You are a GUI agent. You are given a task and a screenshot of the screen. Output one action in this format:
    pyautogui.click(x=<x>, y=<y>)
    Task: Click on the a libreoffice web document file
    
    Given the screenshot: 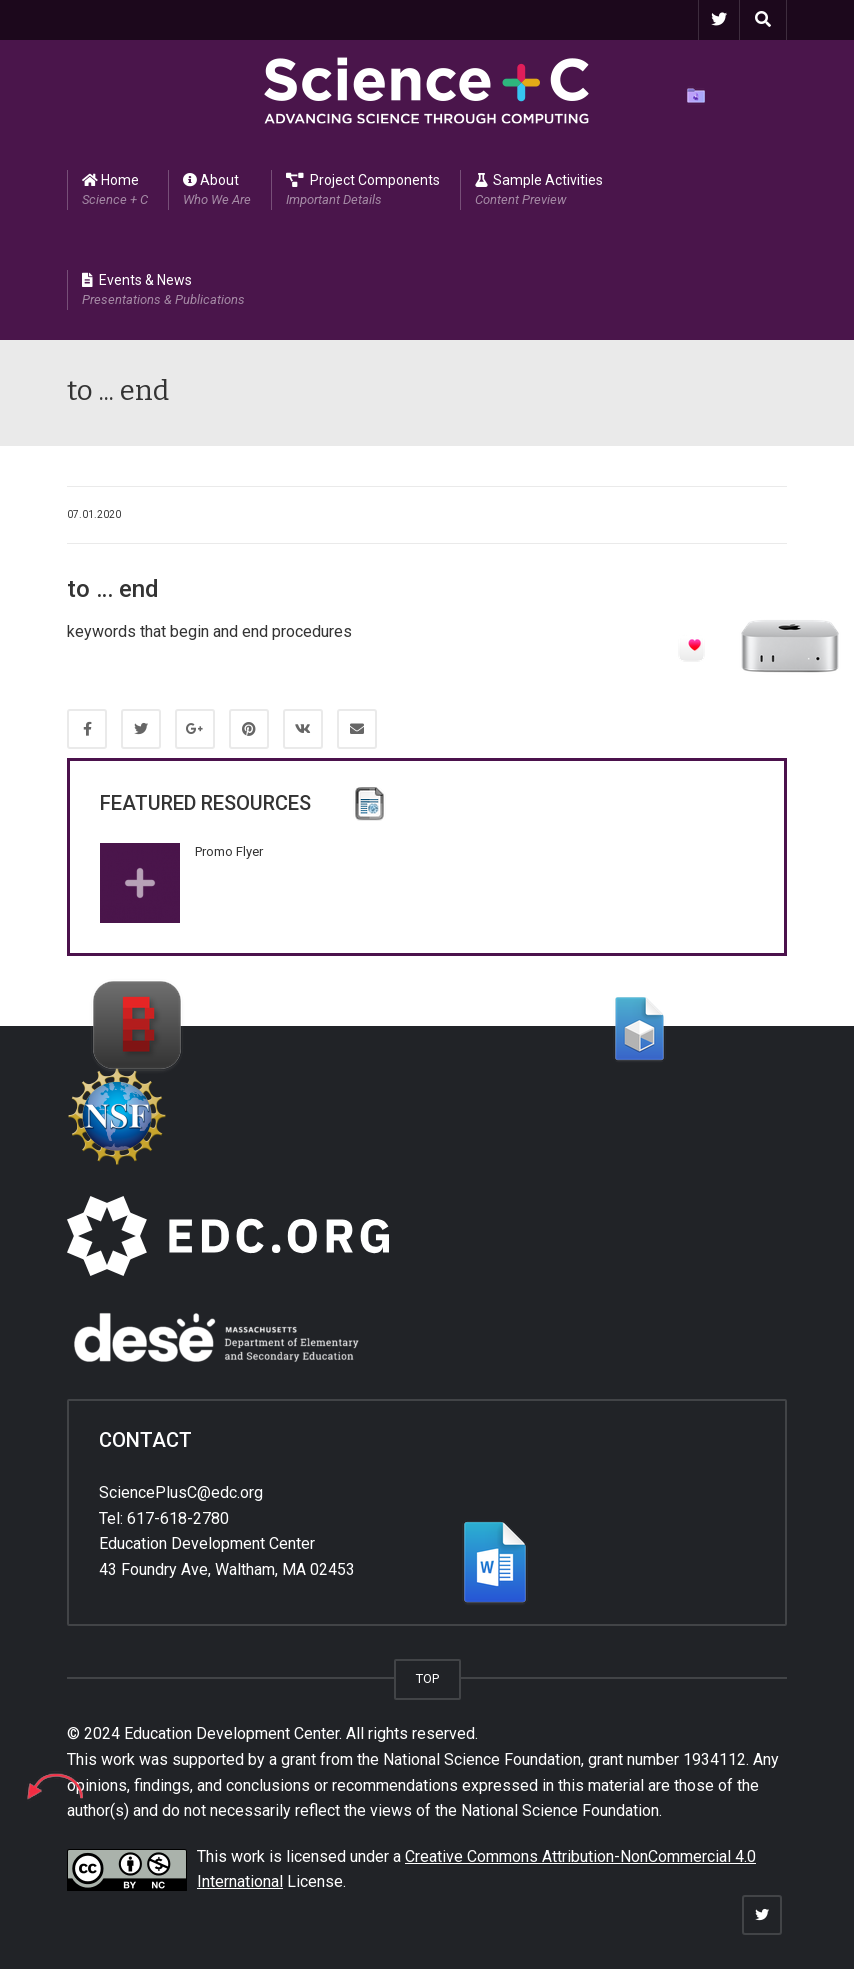 What is the action you would take?
    pyautogui.click(x=369, y=803)
    